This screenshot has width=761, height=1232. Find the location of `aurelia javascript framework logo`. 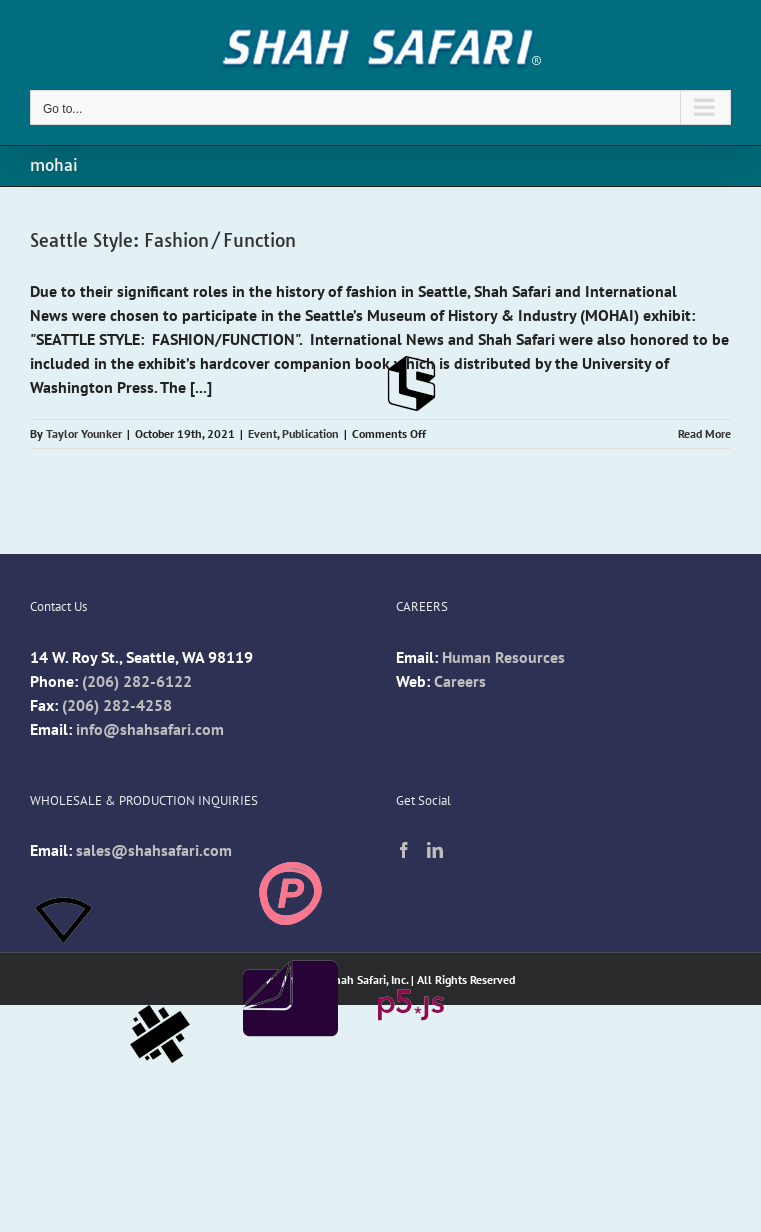

aurelia javascript framework logo is located at coordinates (160, 1034).